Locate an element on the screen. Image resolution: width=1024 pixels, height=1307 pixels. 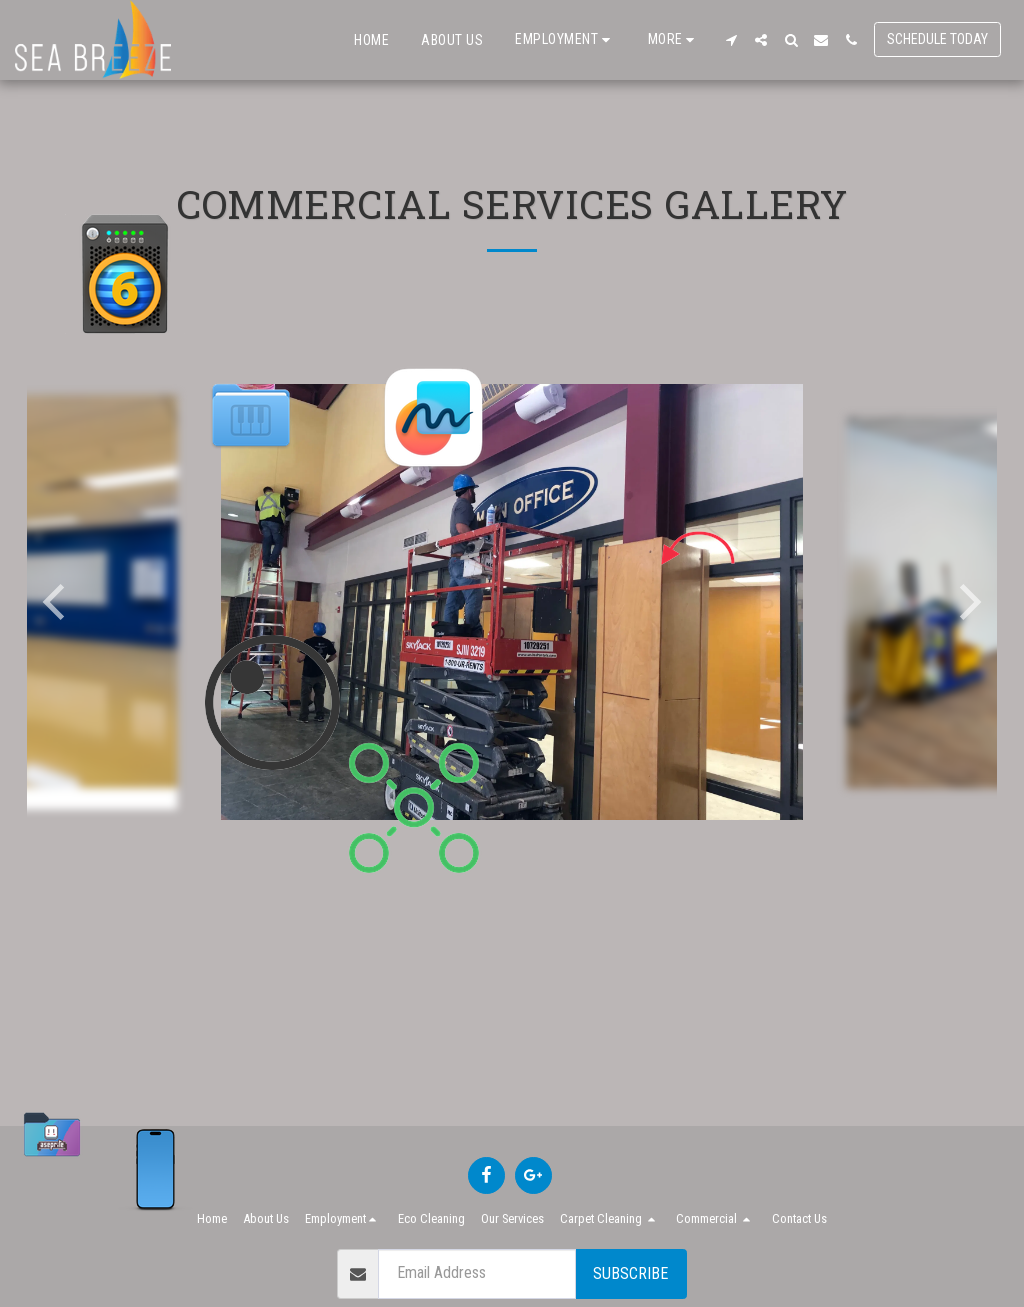
open your music folder is located at coordinates (251, 415).